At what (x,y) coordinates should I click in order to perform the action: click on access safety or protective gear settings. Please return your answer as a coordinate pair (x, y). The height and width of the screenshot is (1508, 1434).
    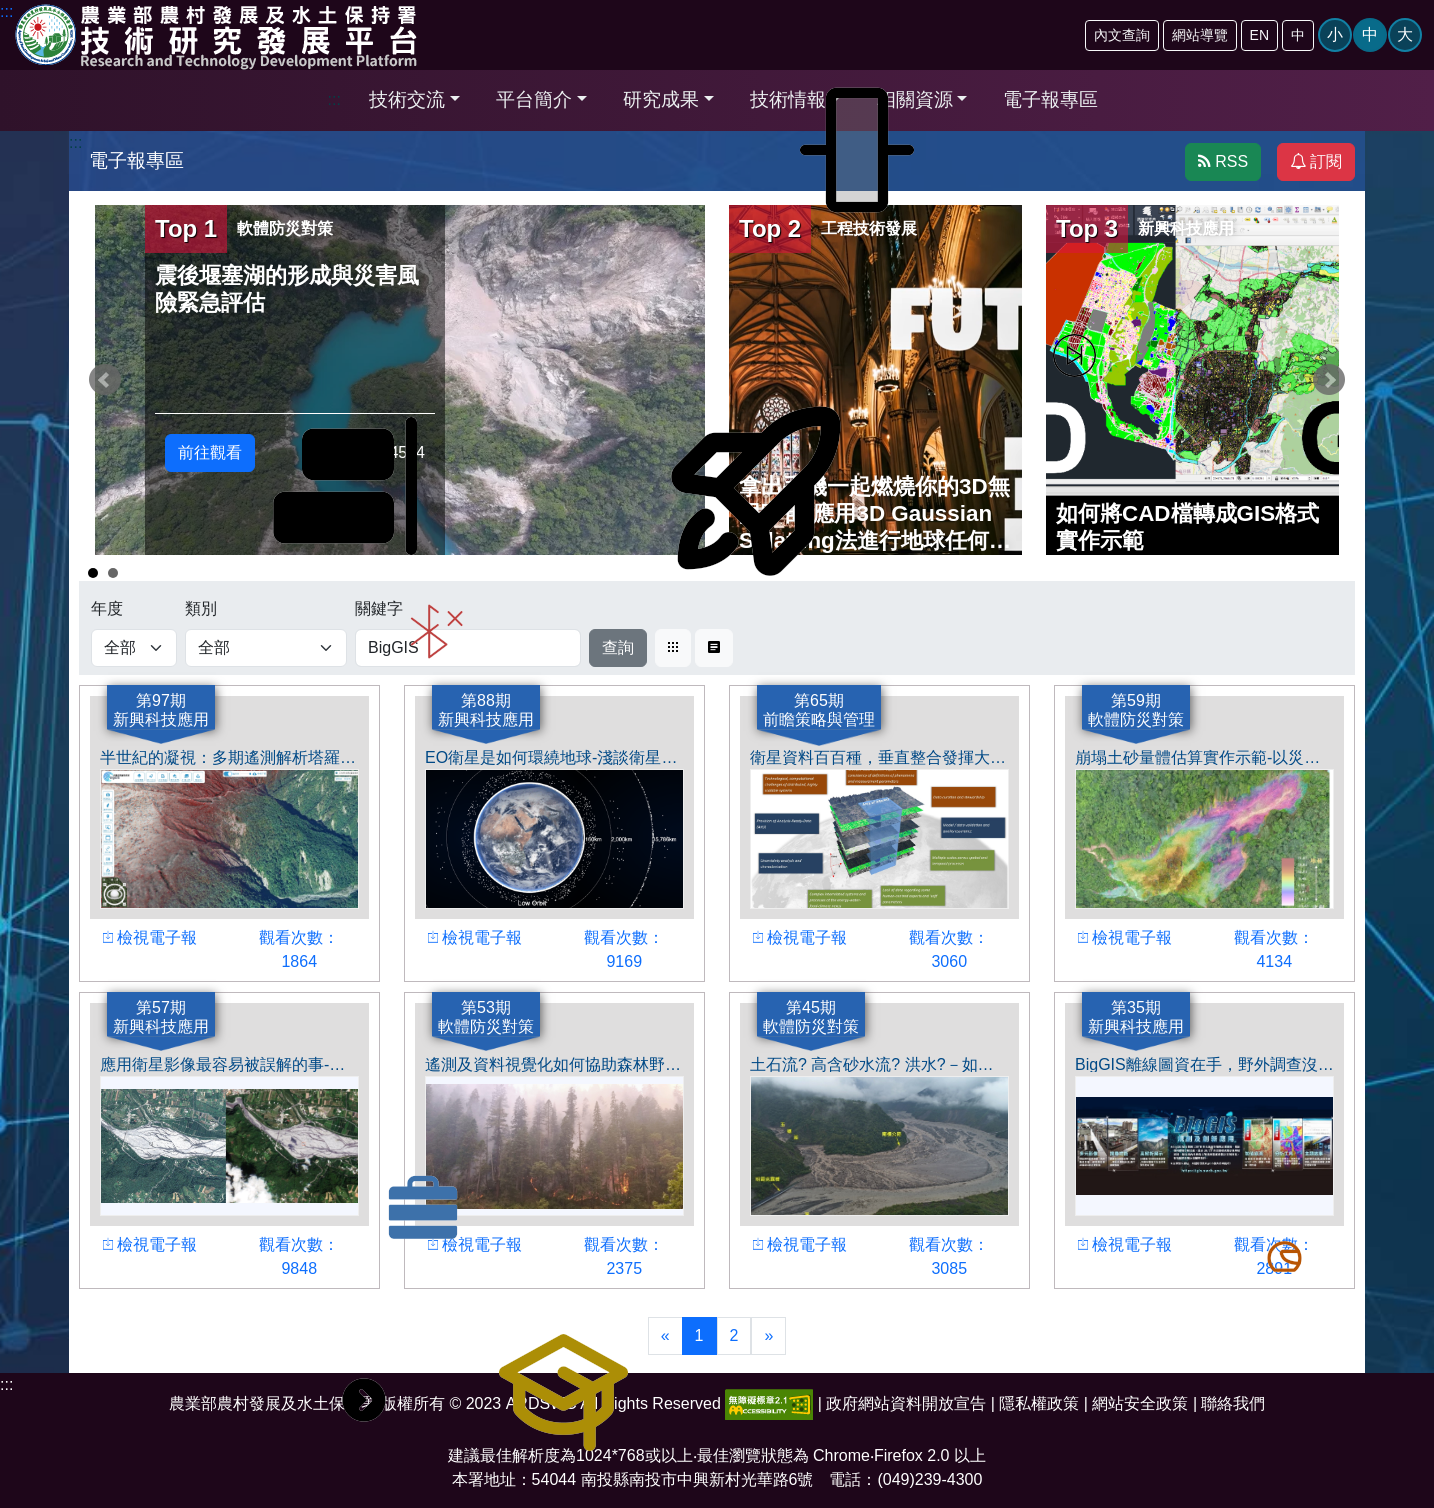
    Looking at the image, I should click on (1284, 1256).